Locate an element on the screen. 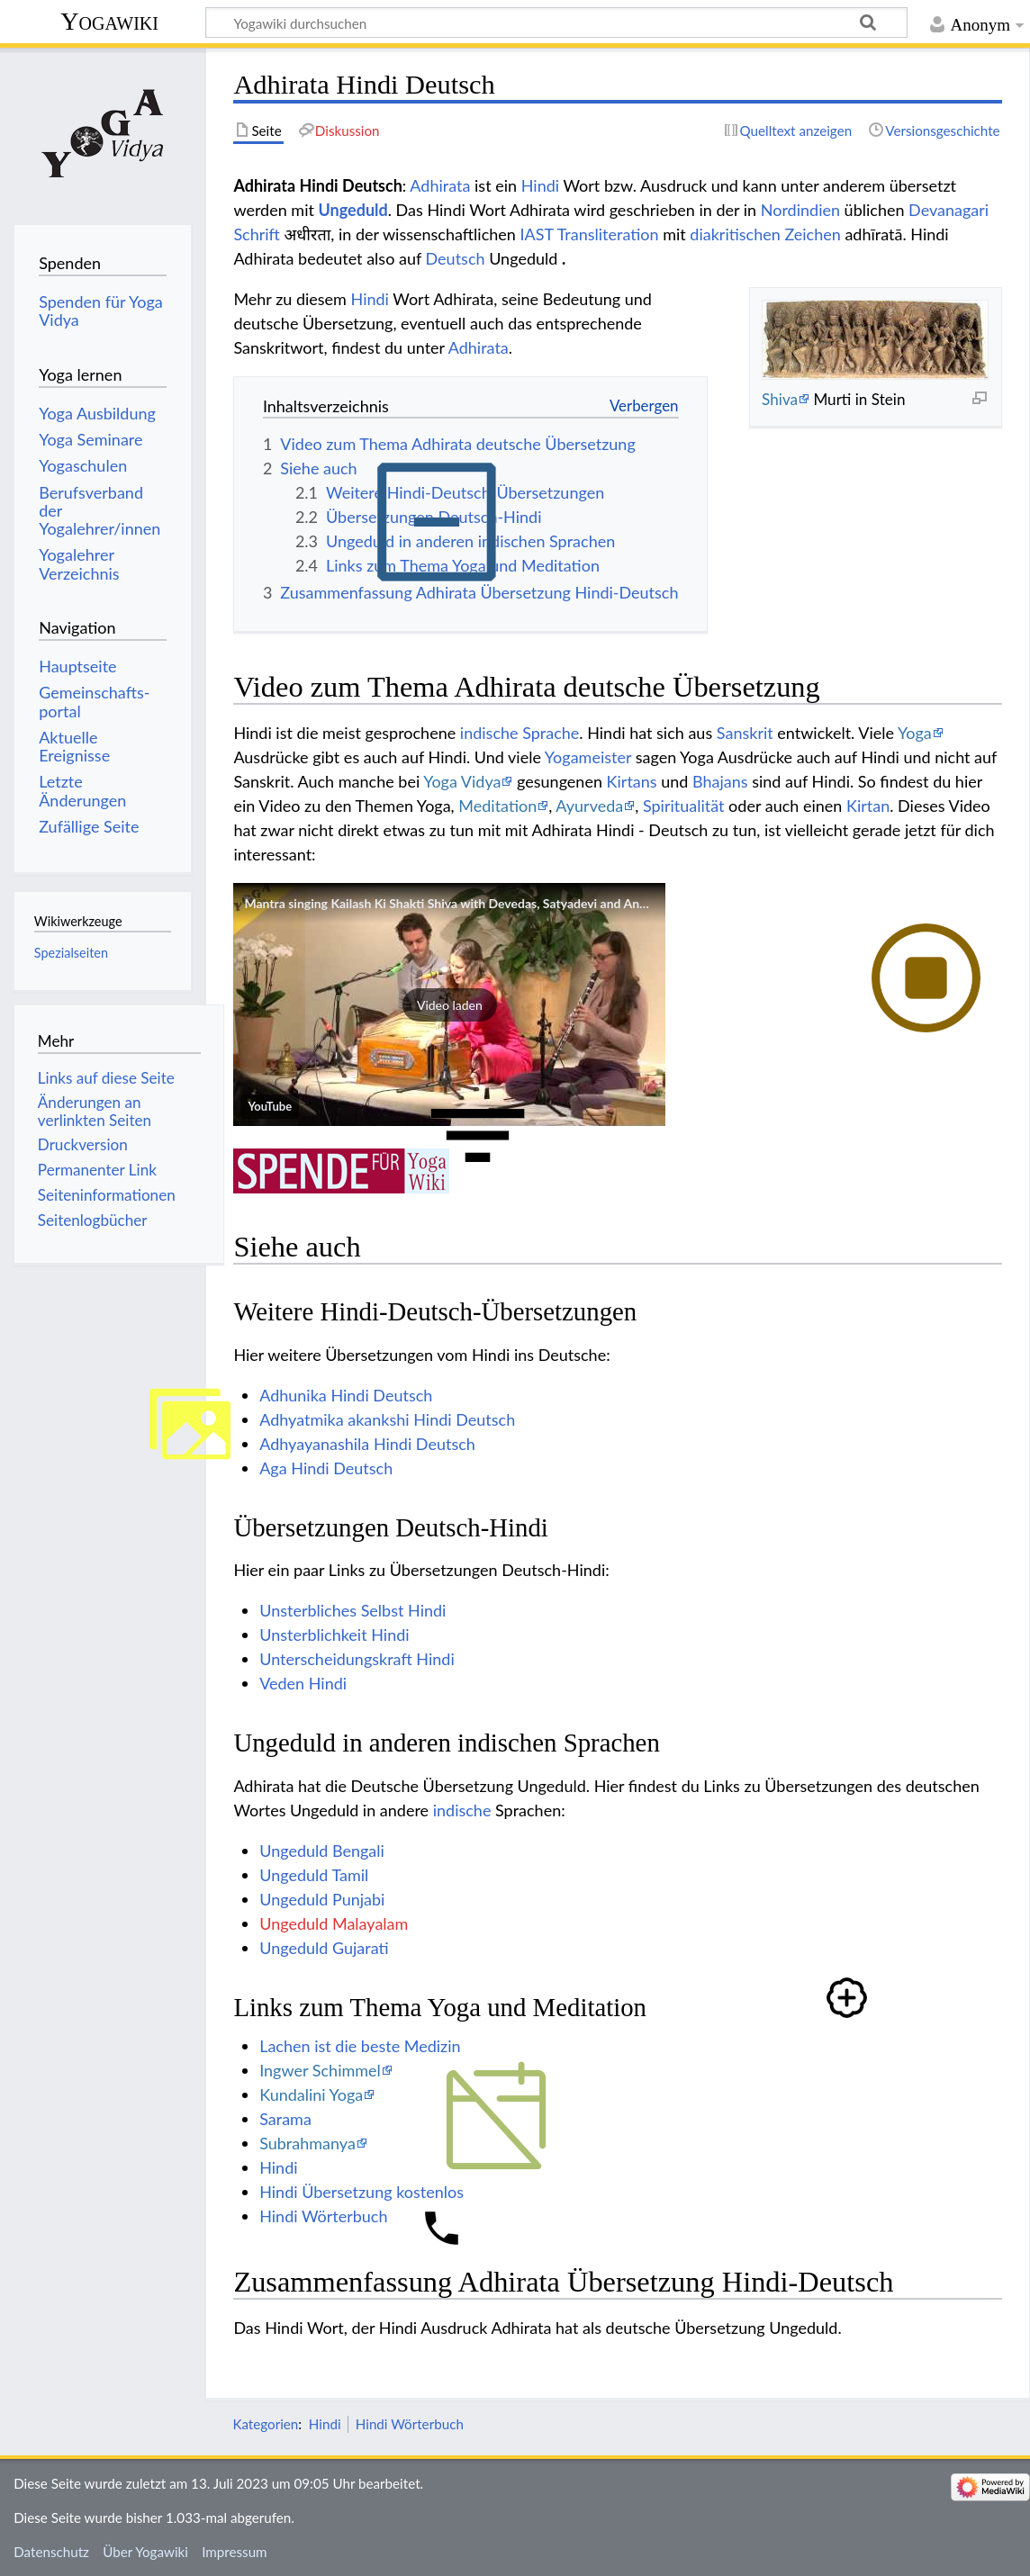 This screenshot has width=1030, height=2576. disable calendar or scheduling features is located at coordinates (496, 2120).